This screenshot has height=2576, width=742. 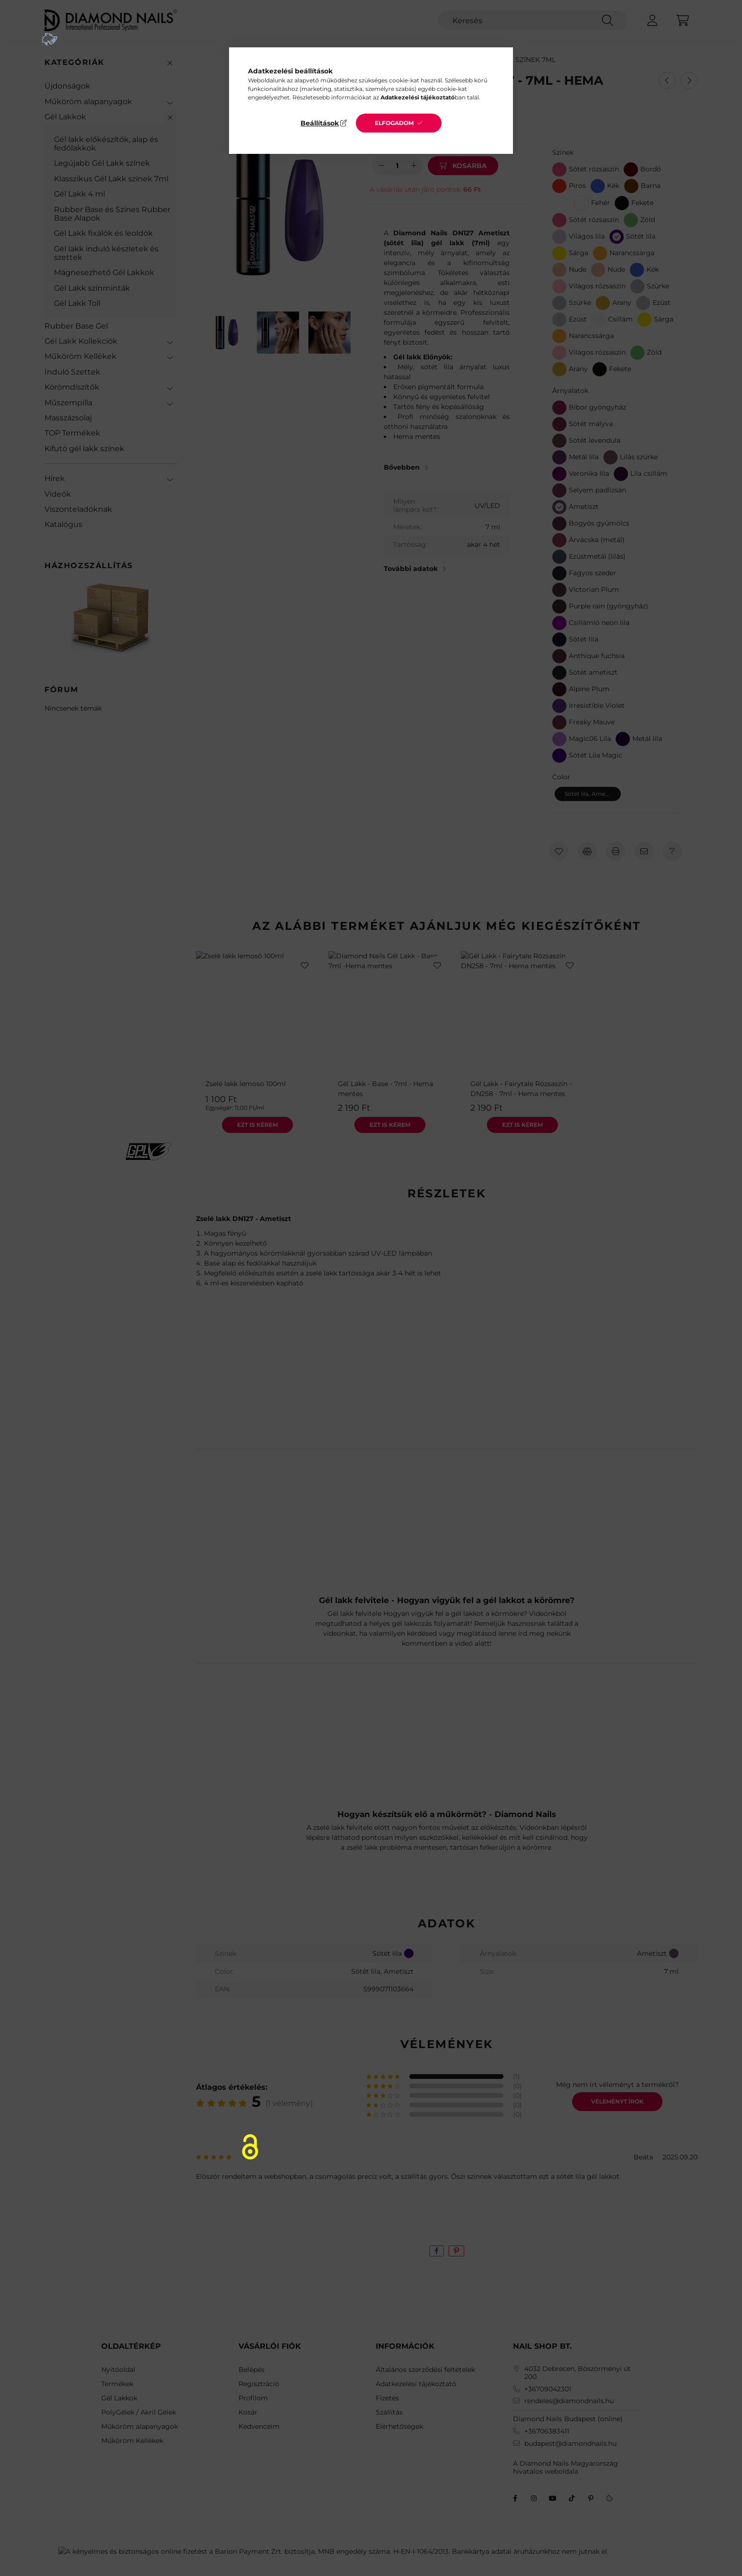 I want to click on indicates open access content available without subscription, so click(x=250, y=2147).